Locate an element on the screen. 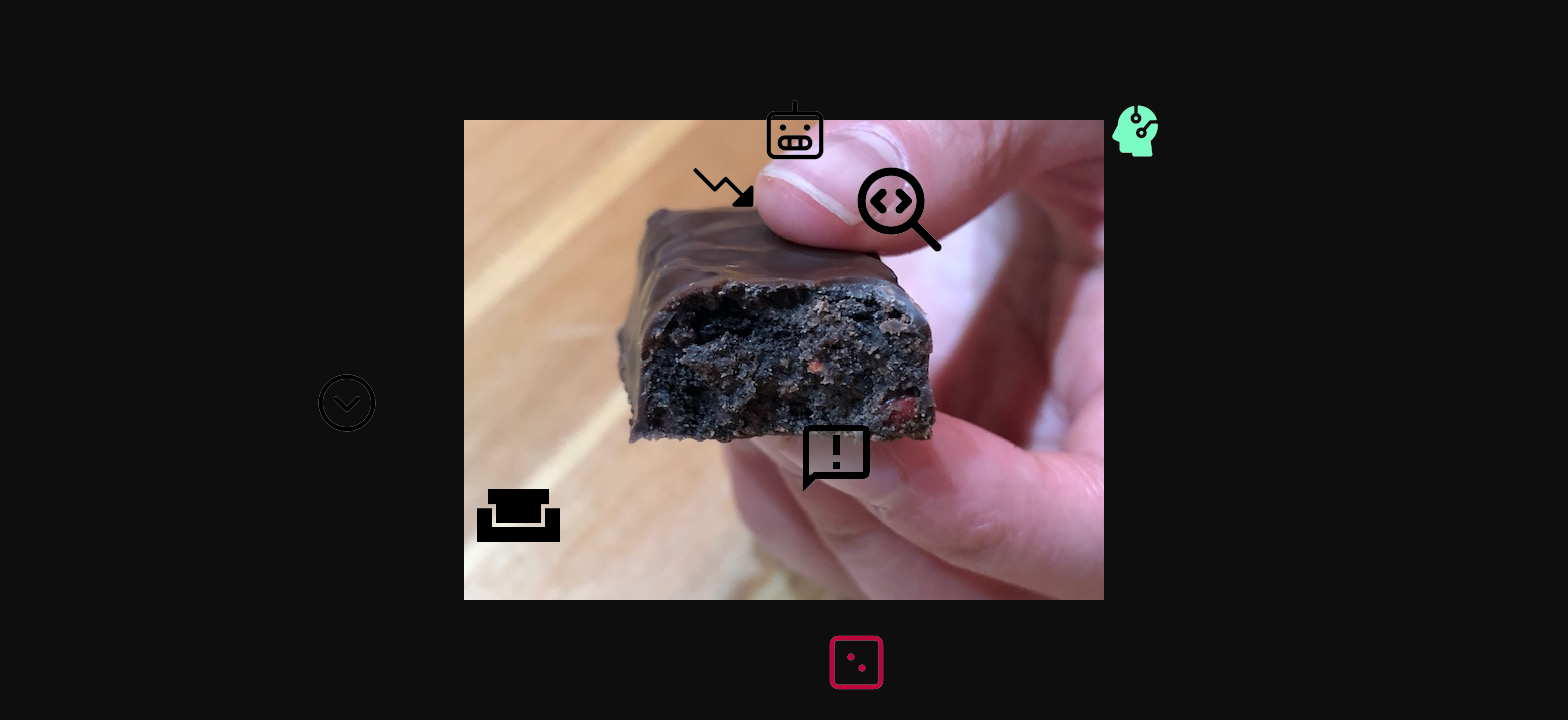 This screenshot has width=1568, height=720. inspect or zoom into code is located at coordinates (899, 209).